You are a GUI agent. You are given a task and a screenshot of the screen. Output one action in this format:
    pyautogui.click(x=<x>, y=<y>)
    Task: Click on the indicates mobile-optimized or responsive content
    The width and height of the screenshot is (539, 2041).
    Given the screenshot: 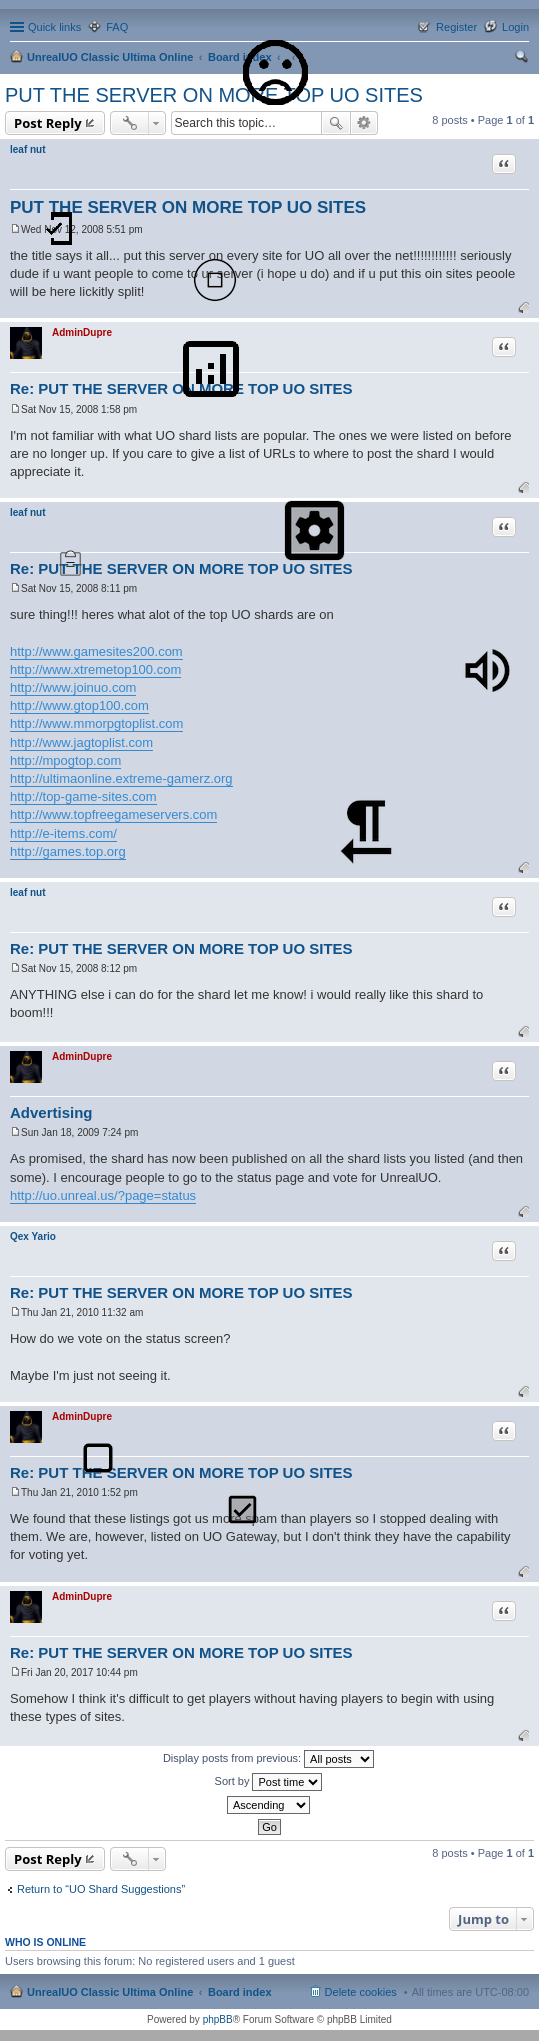 What is the action you would take?
    pyautogui.click(x=59, y=229)
    